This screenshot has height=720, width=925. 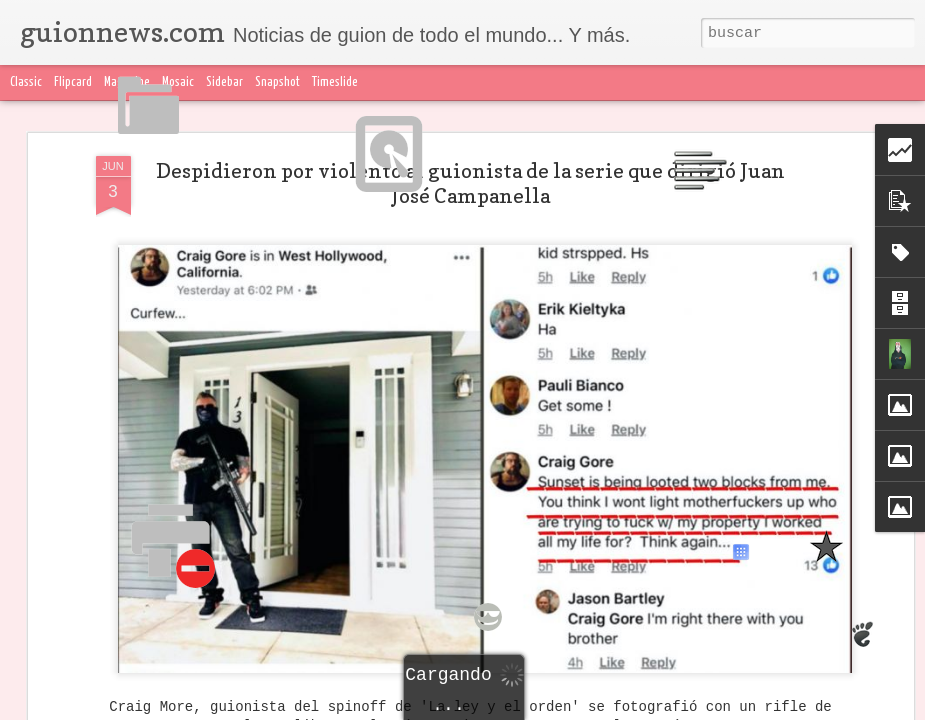 What do you see at coordinates (826, 546) in the screenshot?
I see `view VIP or important contacts in mail` at bounding box center [826, 546].